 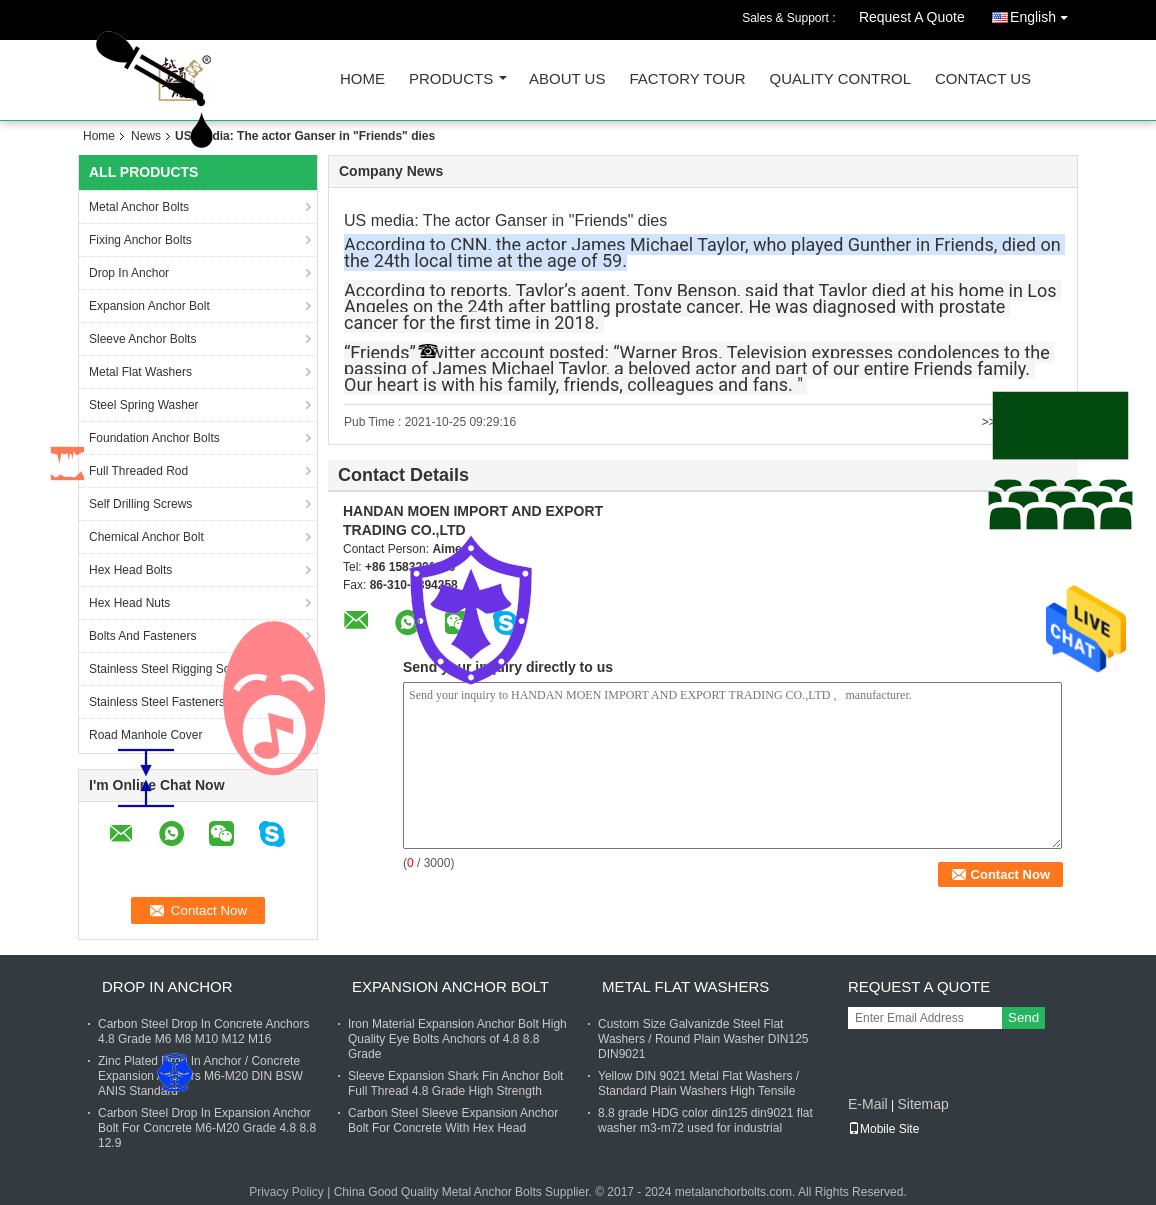 What do you see at coordinates (67, 463) in the screenshot?
I see `enter a cave or underground area in-game` at bounding box center [67, 463].